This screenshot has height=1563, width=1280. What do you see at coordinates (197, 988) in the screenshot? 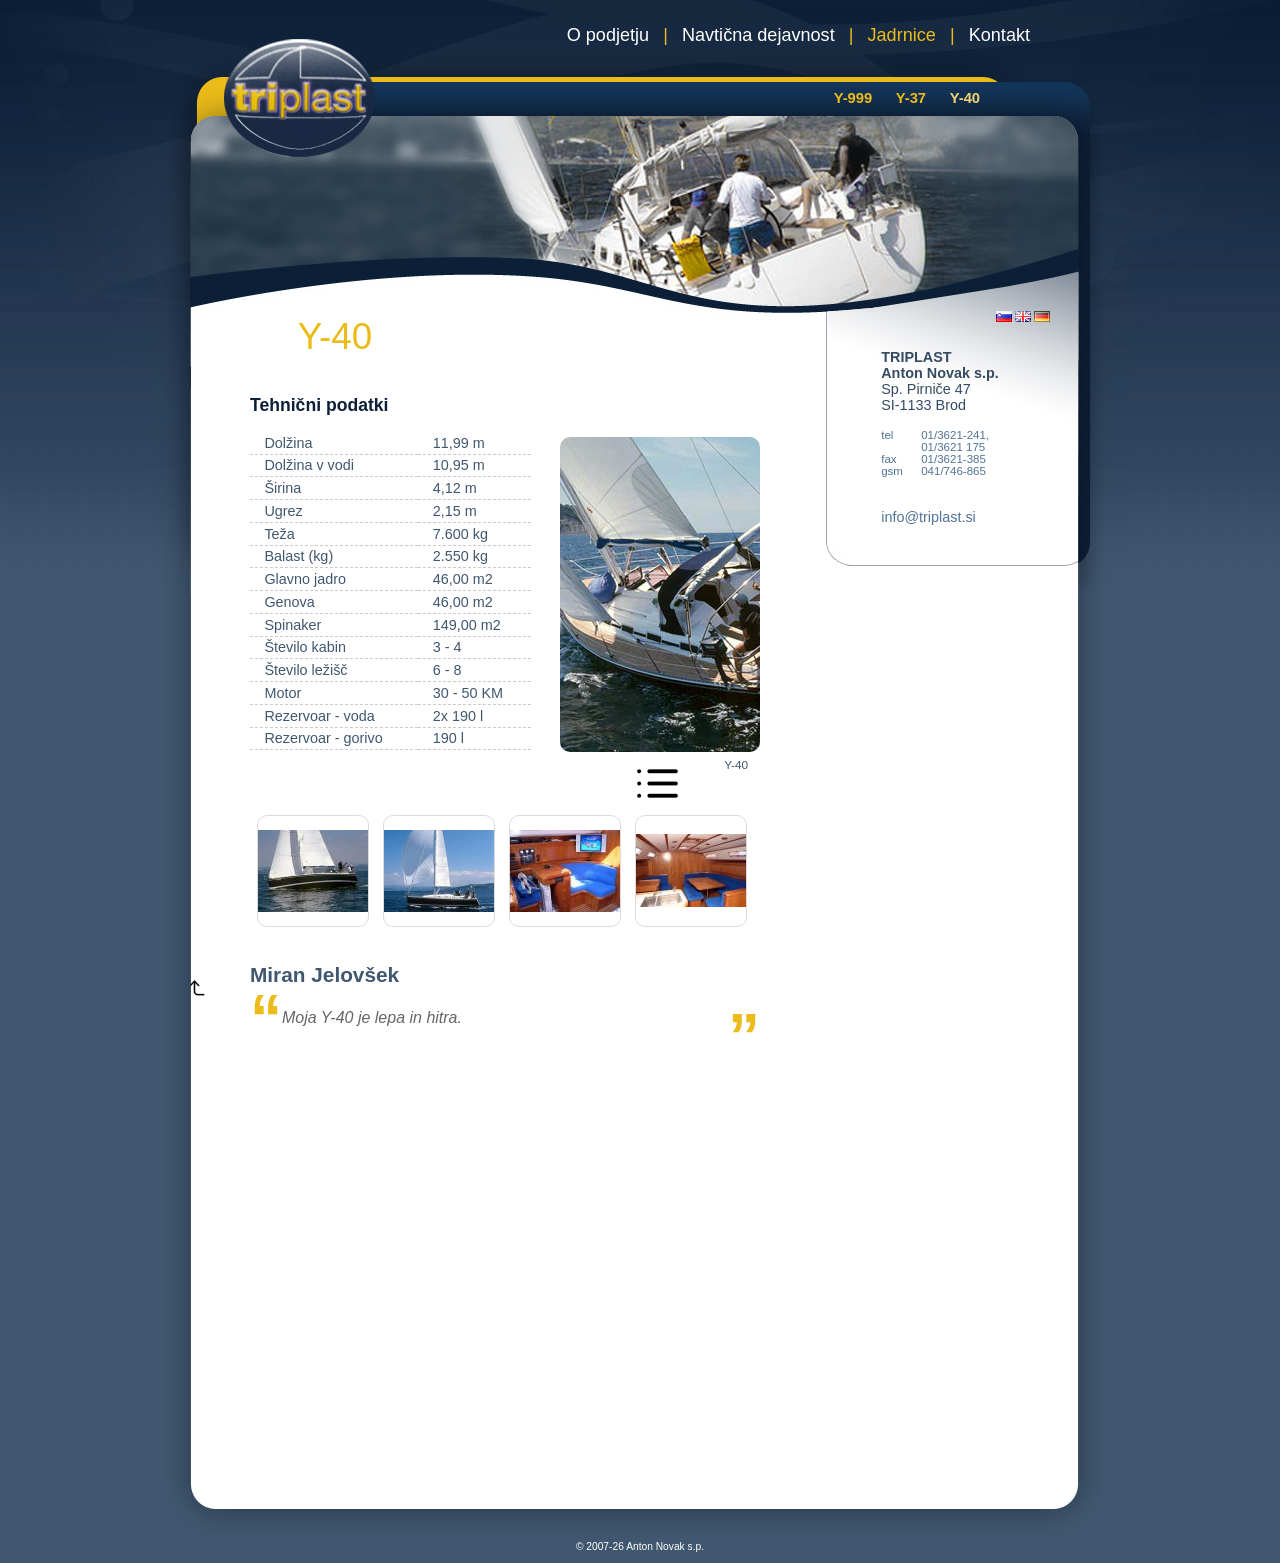
I see `go back and up in navigation` at bounding box center [197, 988].